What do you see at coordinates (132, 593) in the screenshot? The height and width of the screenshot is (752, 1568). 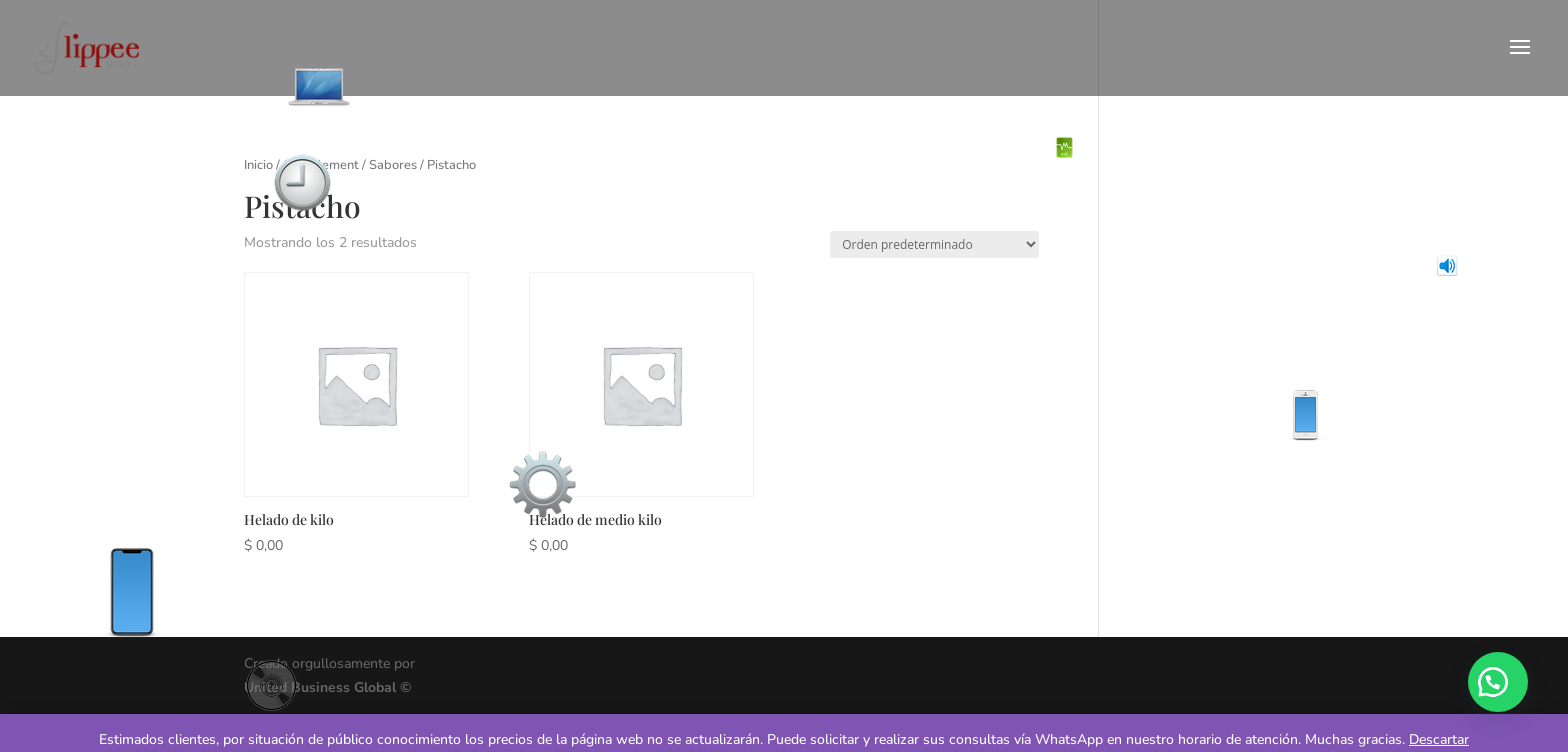 I see `iPhone XS Max device icon` at bounding box center [132, 593].